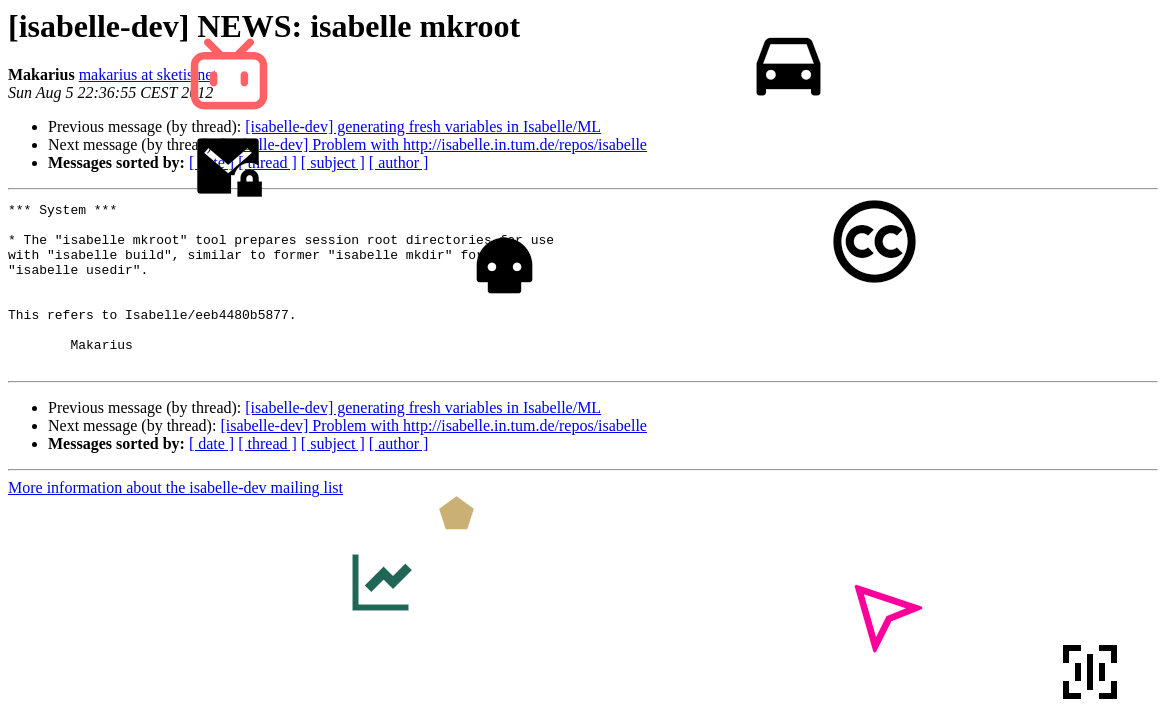 This screenshot has height=720, width=1166. I want to click on secure or encrypted email, so click(228, 166).